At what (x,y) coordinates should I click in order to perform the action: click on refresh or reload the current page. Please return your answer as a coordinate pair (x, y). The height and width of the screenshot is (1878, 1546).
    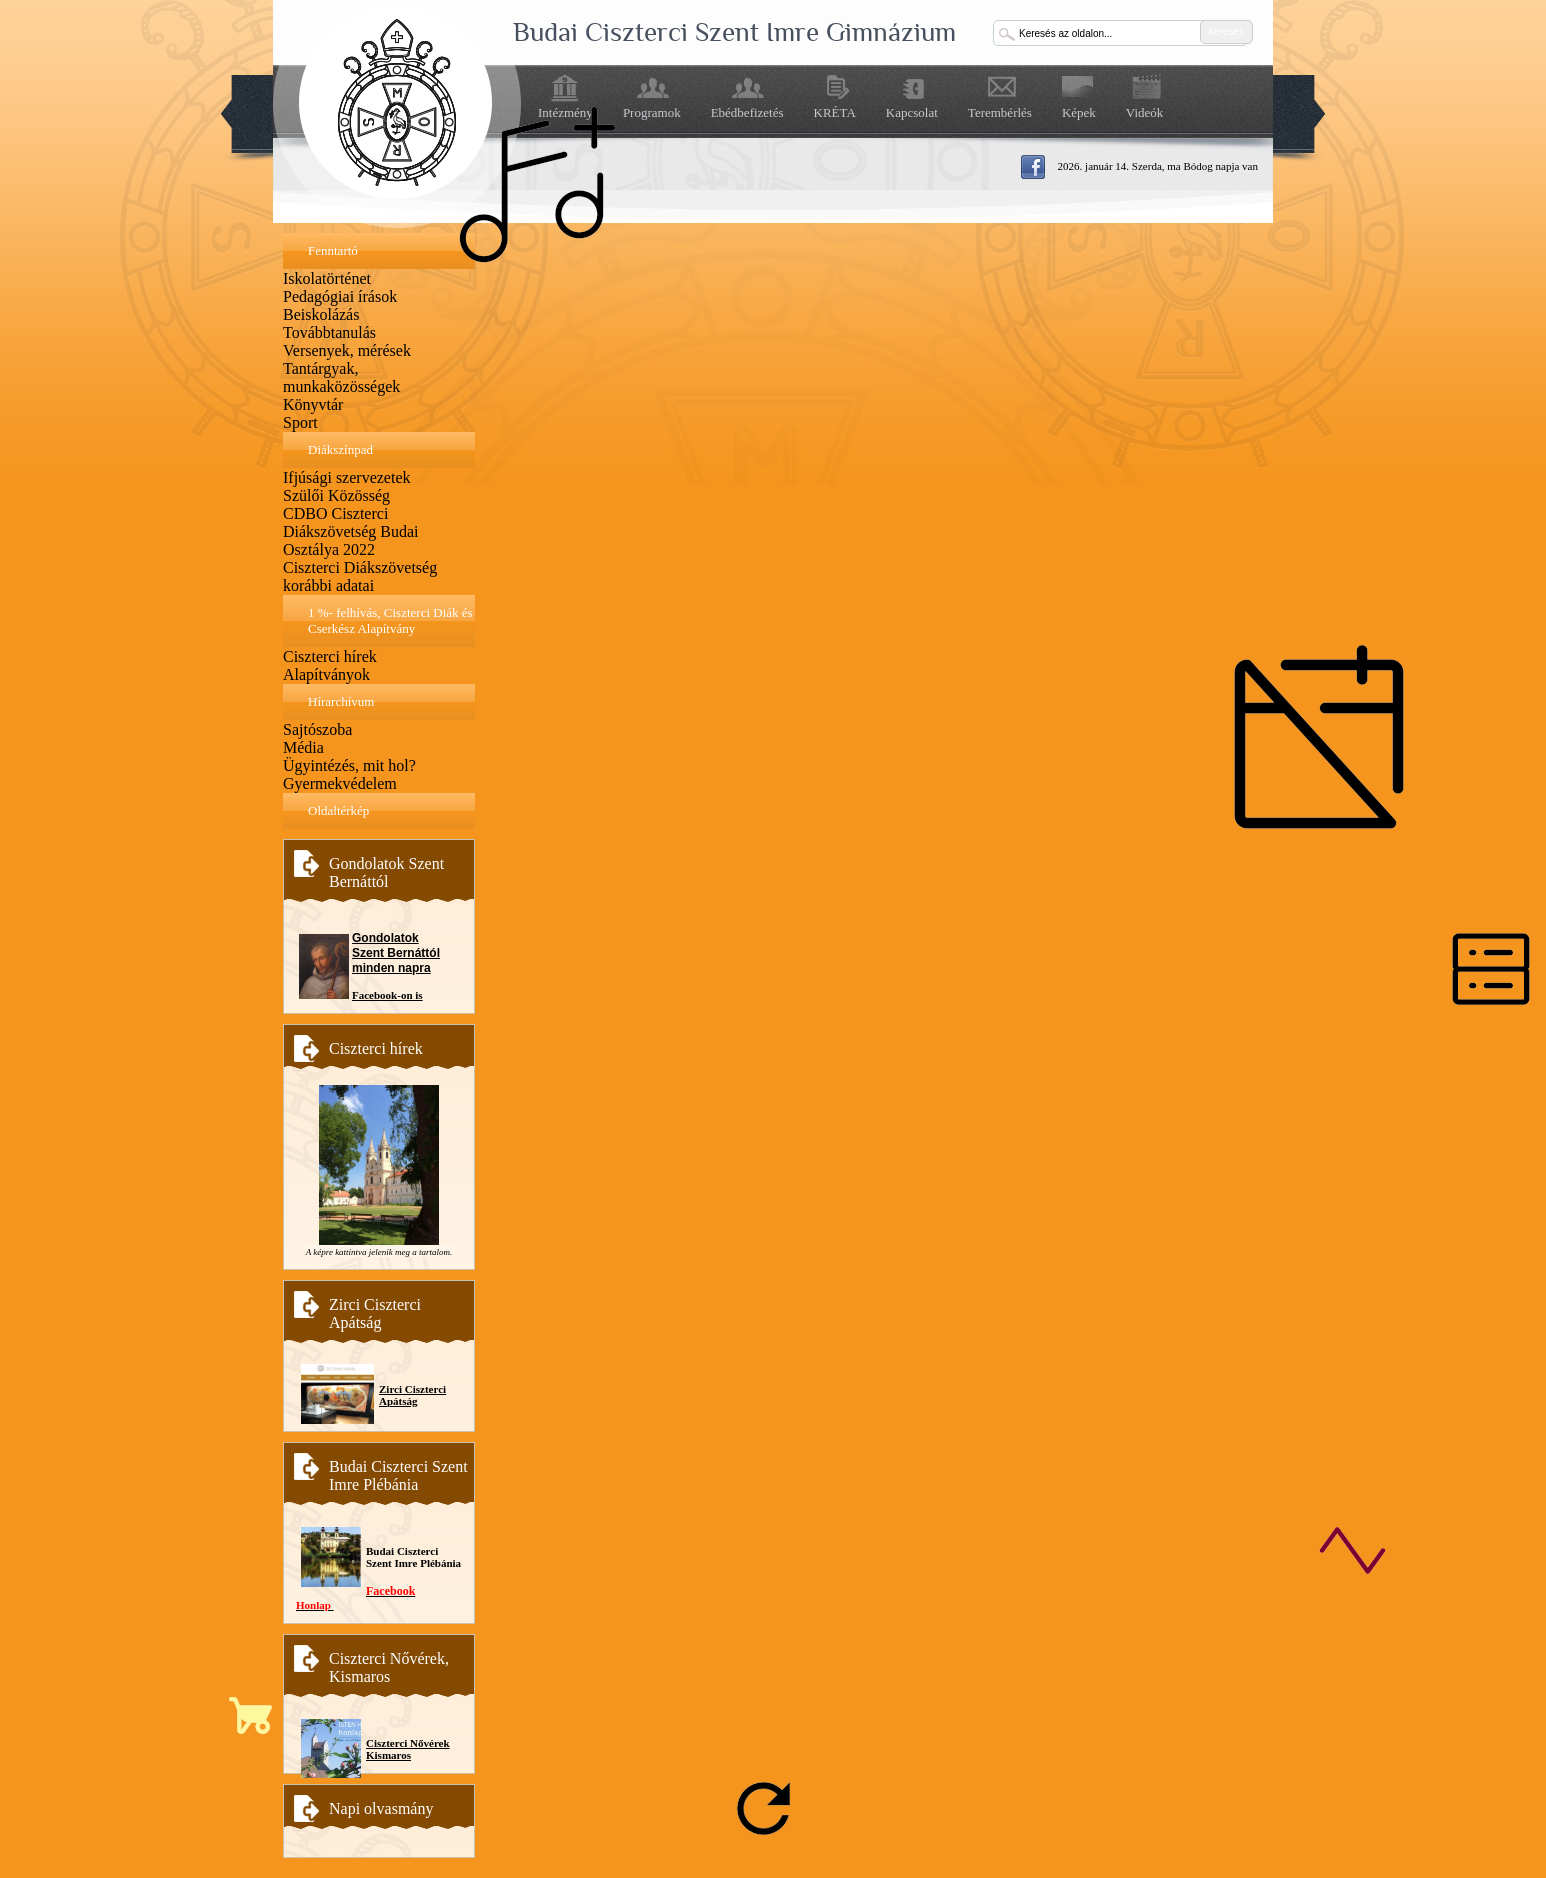
    Looking at the image, I should click on (763, 1808).